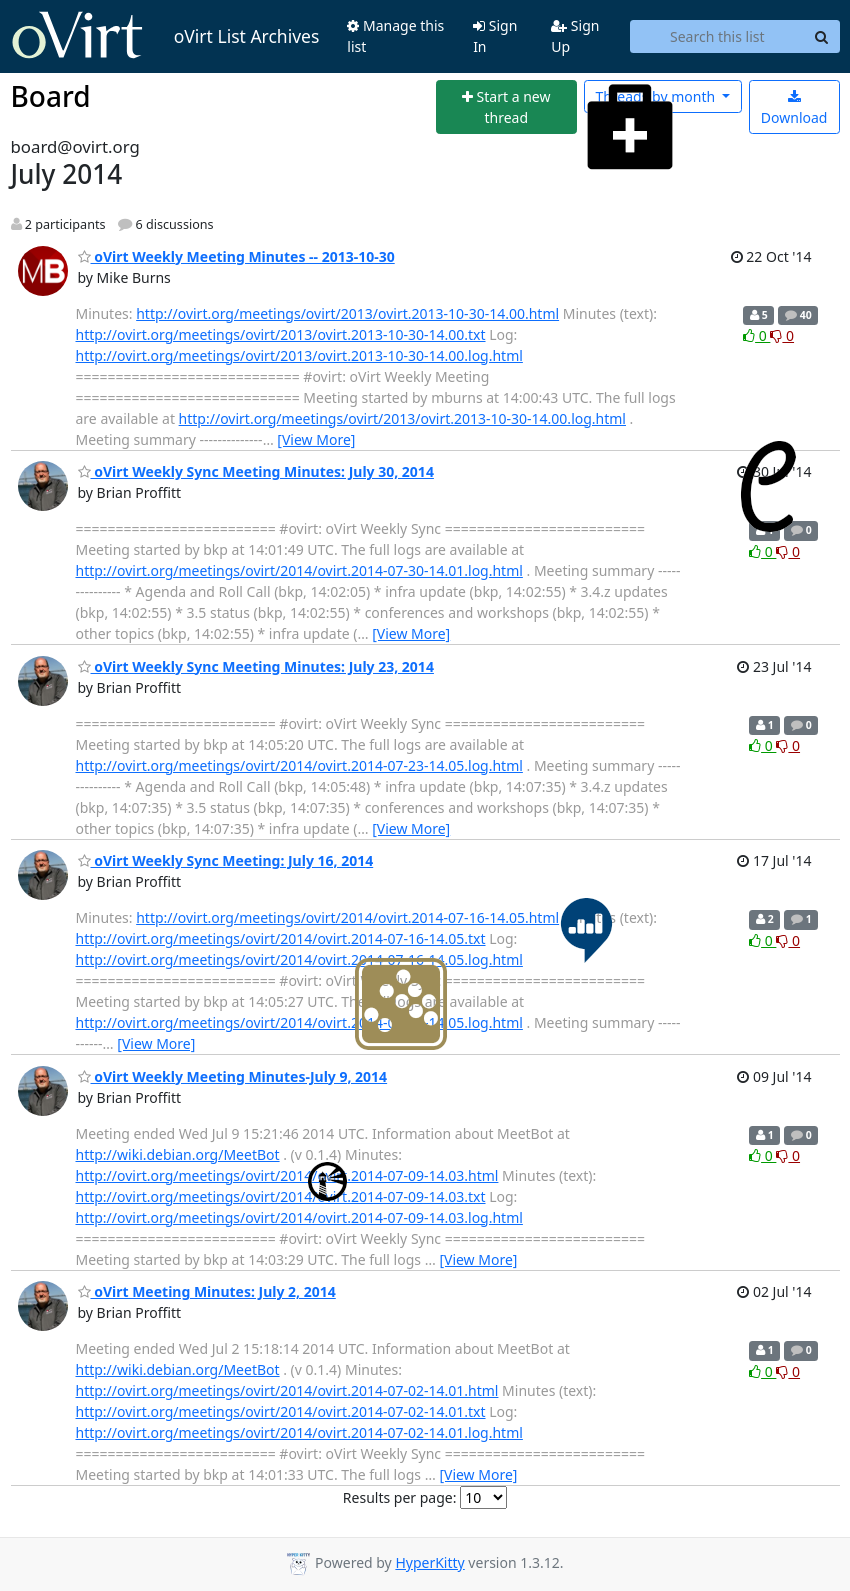 The image size is (850, 1591). Describe the element at coordinates (630, 131) in the screenshot. I see `access health or medical resources` at that location.